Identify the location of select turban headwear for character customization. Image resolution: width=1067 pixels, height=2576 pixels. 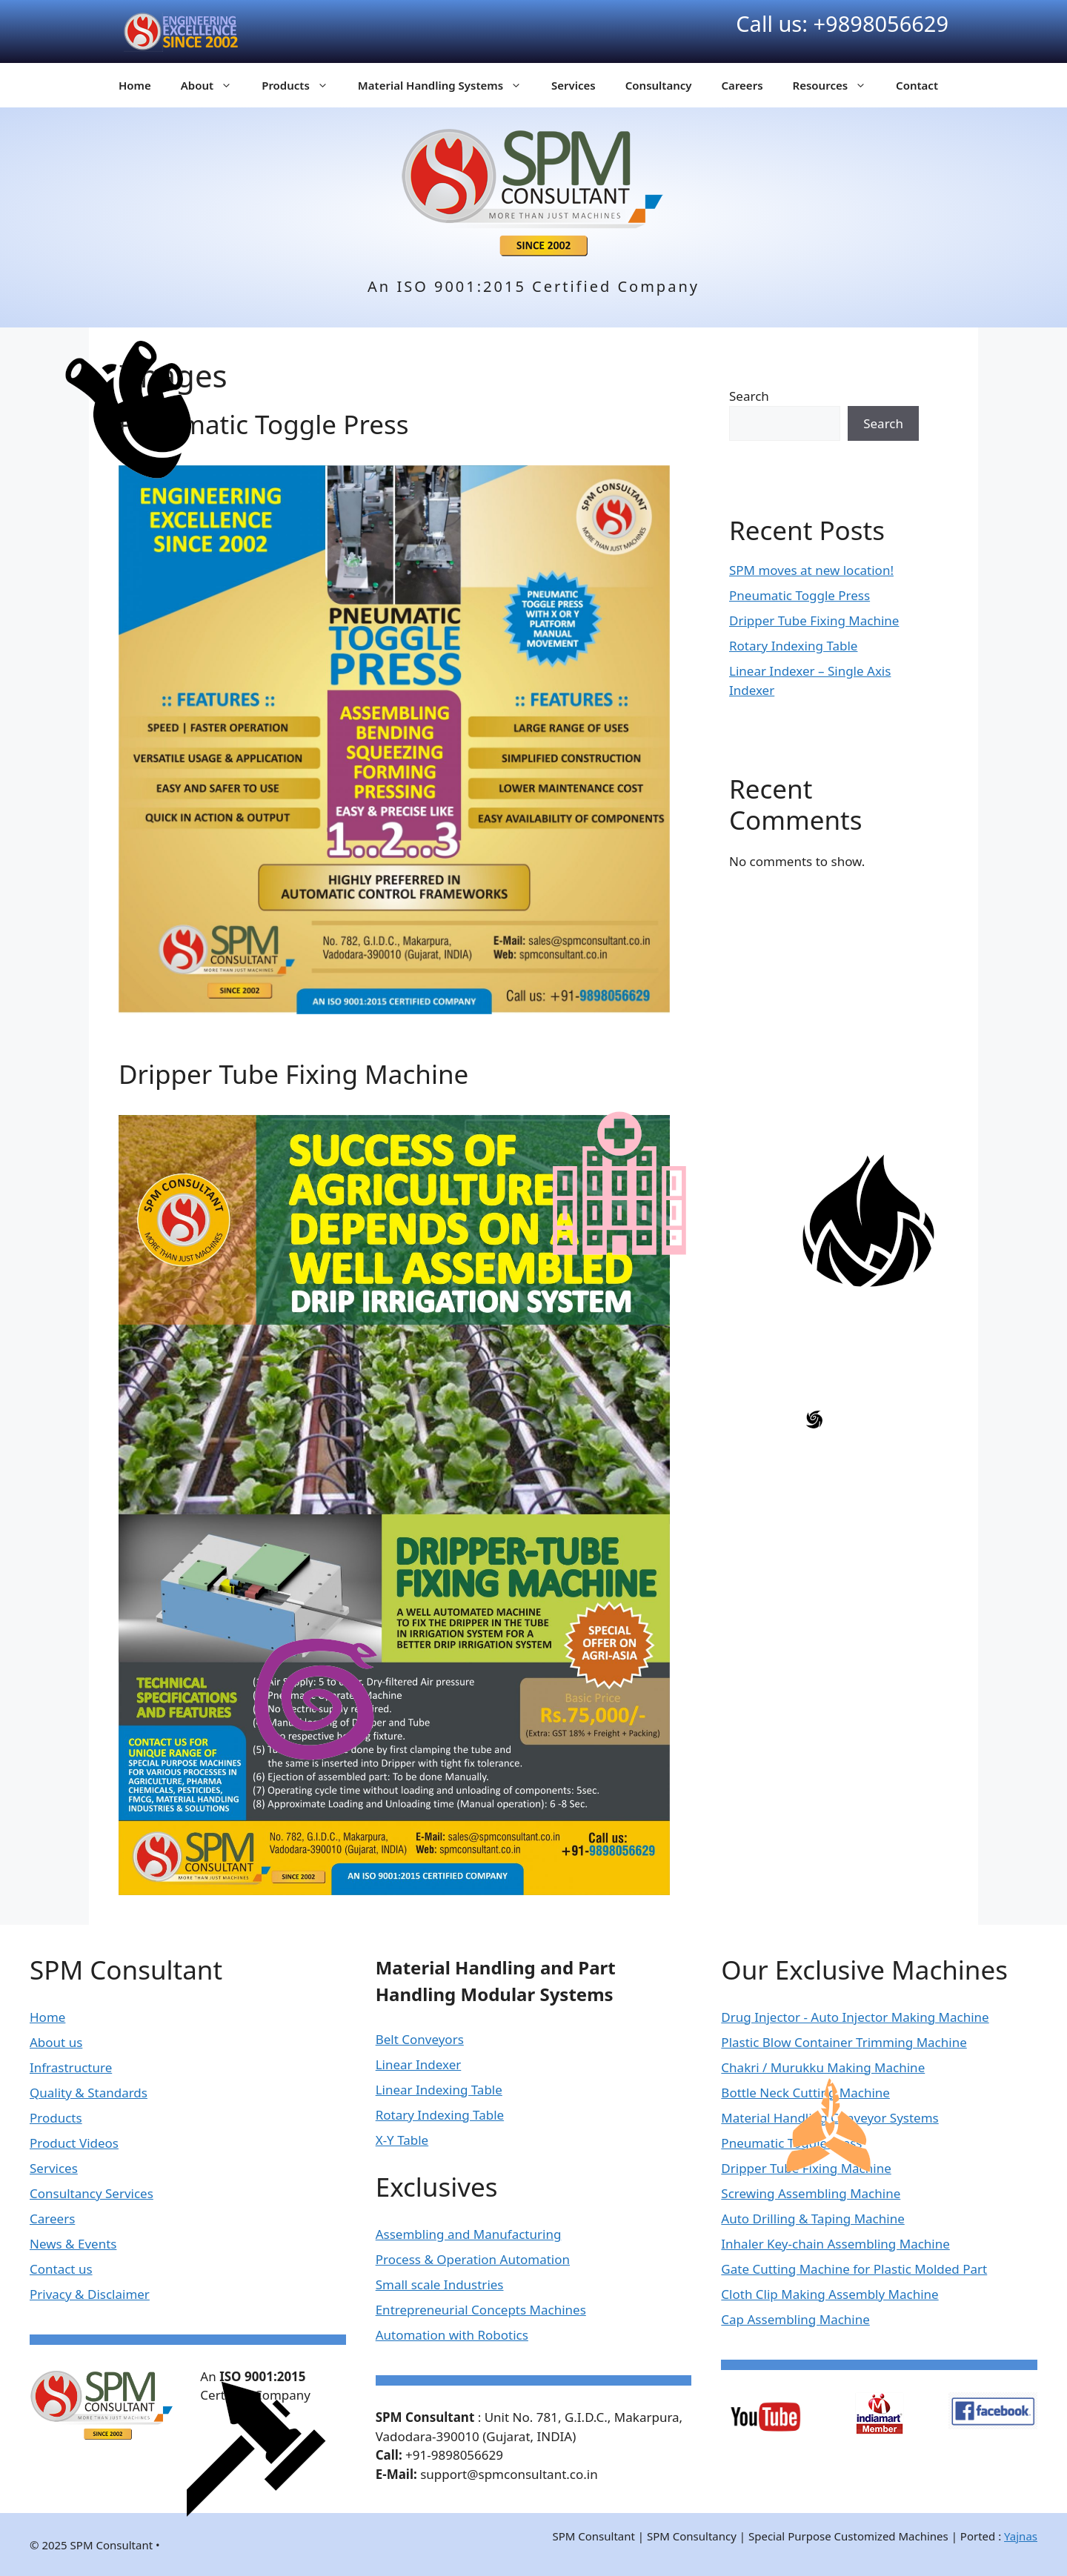
(829, 2126).